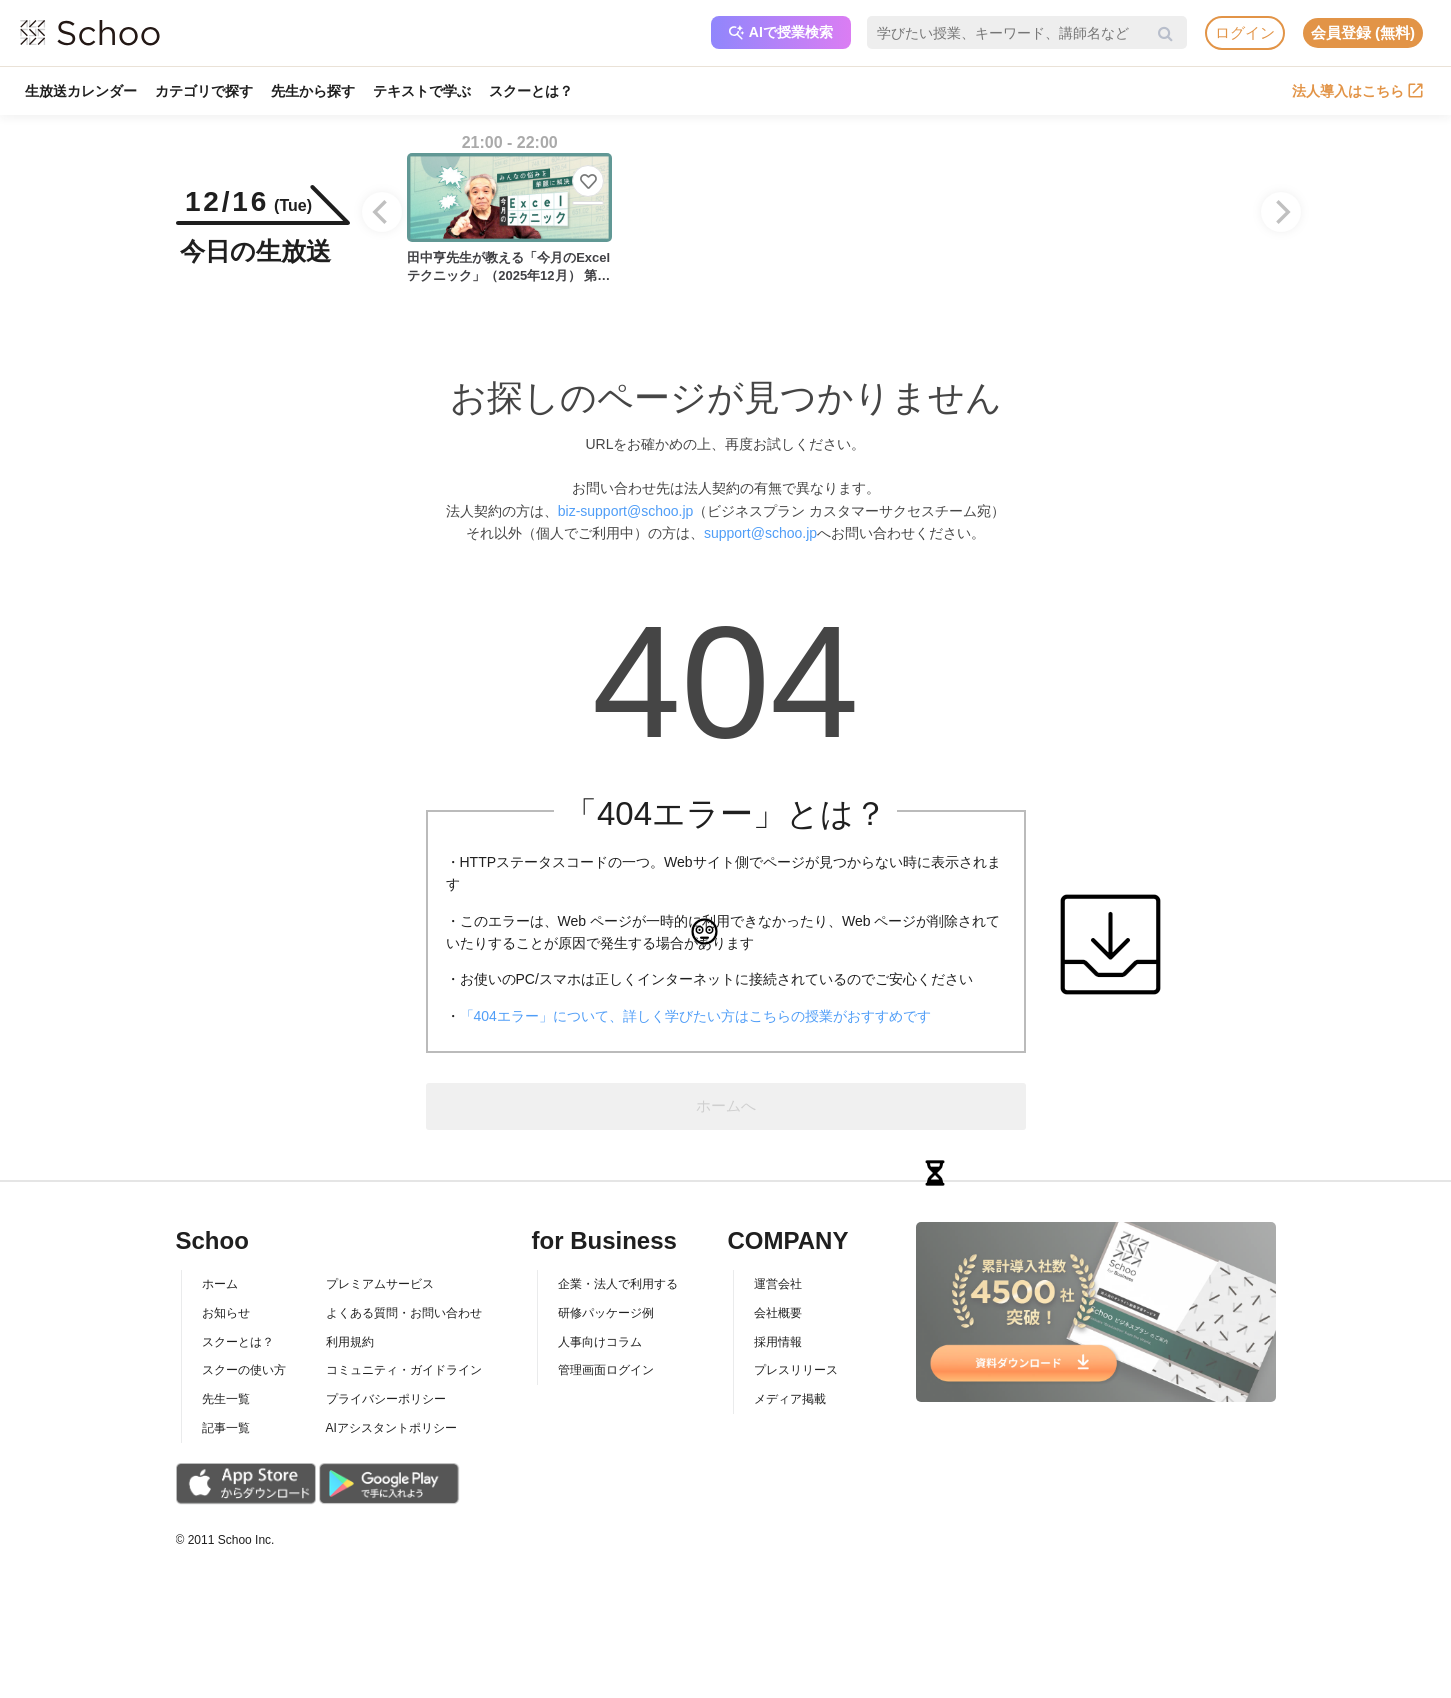  What do you see at coordinates (935, 1173) in the screenshot?
I see `indicates a task or process in progress` at bounding box center [935, 1173].